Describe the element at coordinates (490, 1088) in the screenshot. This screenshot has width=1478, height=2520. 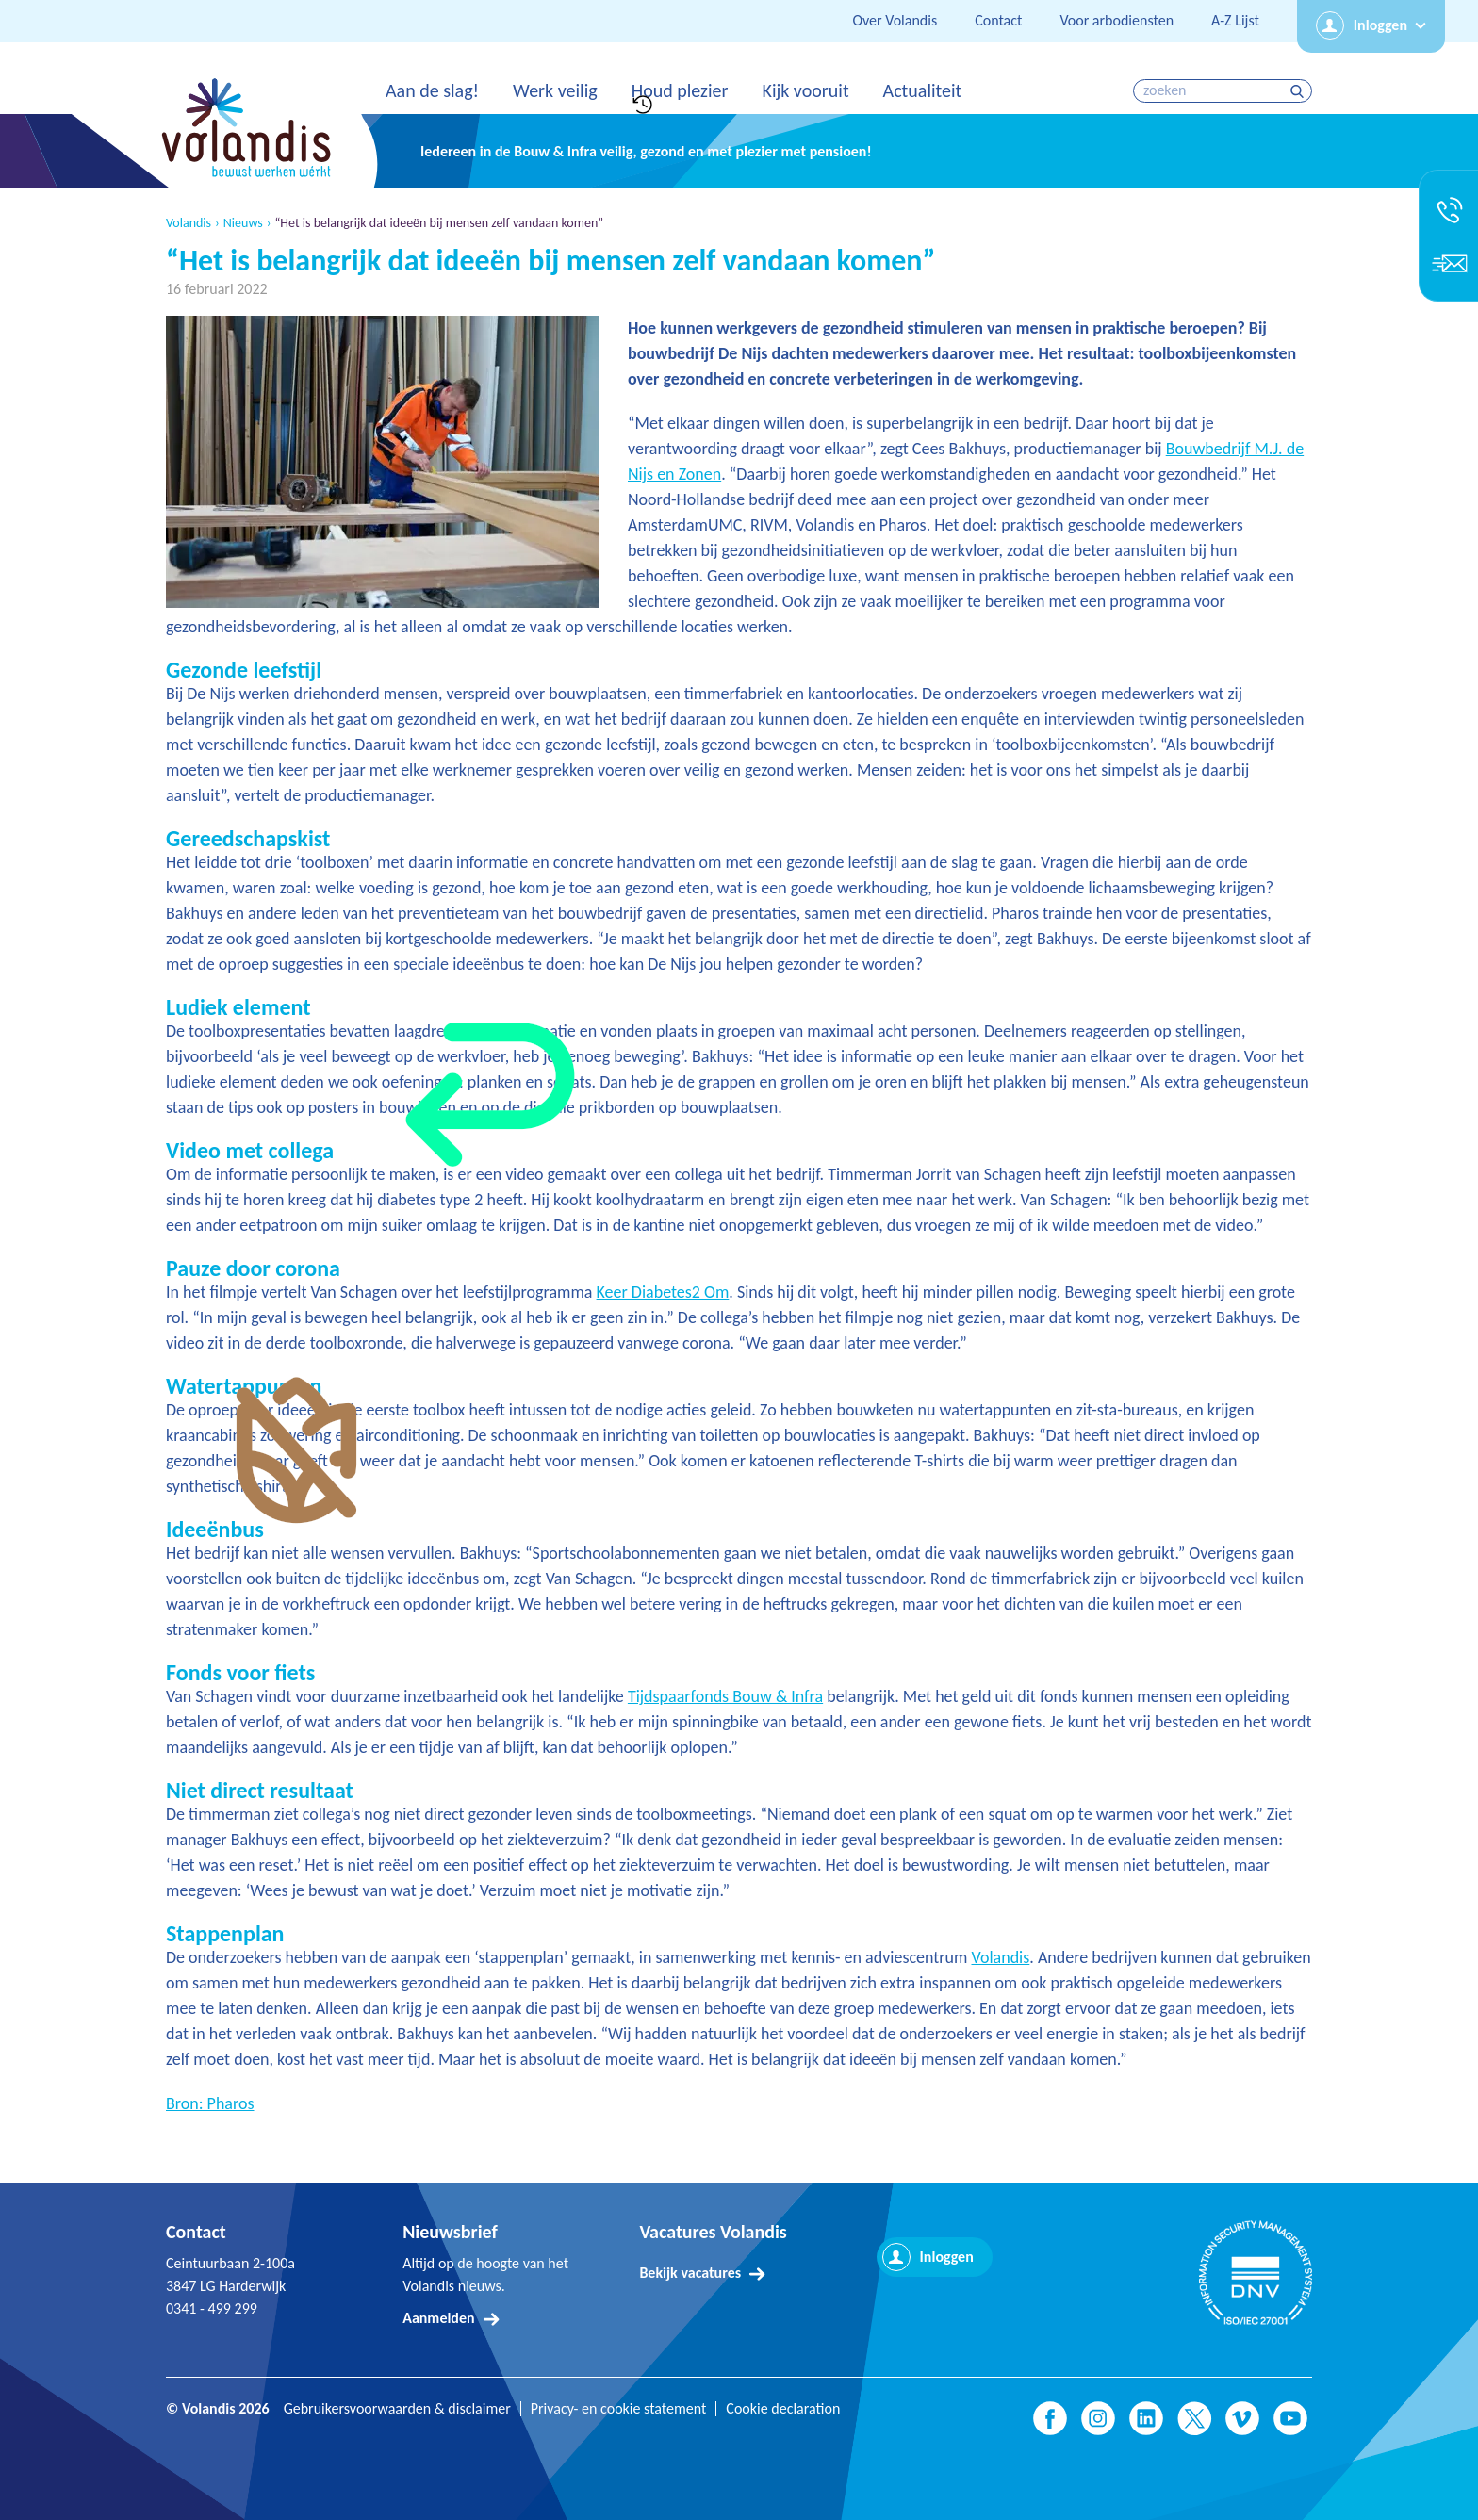
I see `undo or go back to previous state` at that location.